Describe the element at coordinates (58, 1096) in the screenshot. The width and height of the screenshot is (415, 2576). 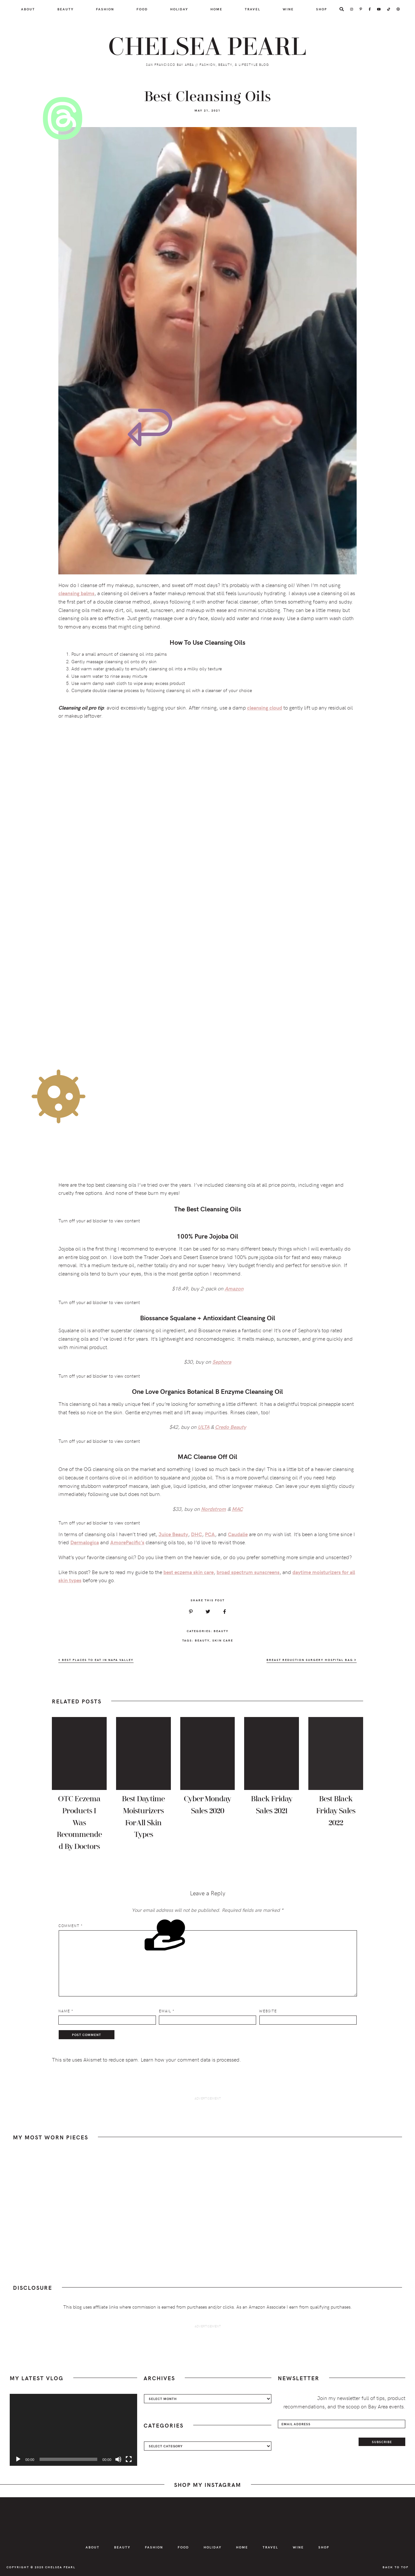
I see `indicates virus or malware detected` at that location.